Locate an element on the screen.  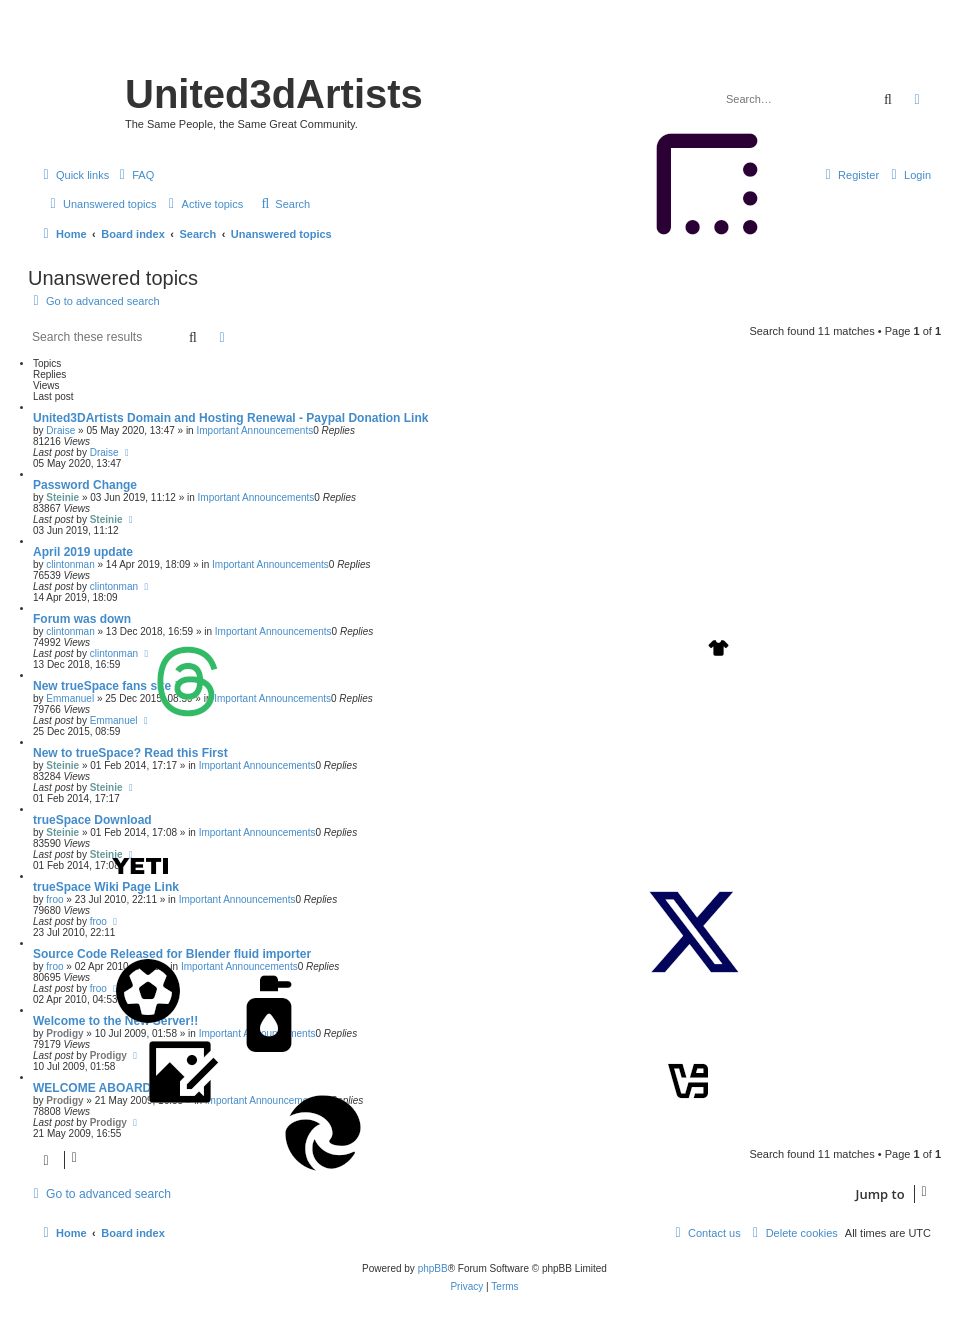
YETI brand logo is located at coordinates (140, 866).